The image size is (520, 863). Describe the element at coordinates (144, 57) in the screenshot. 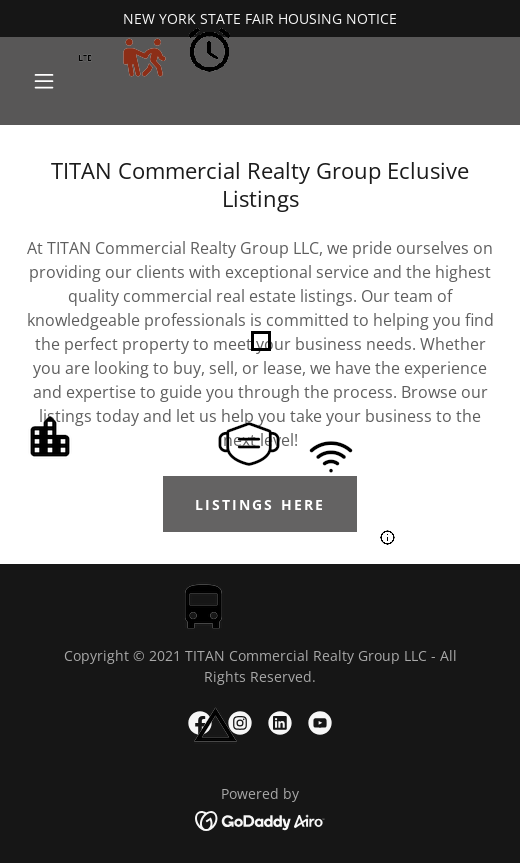

I see `indicates evacuation or emergency exit in progress` at that location.